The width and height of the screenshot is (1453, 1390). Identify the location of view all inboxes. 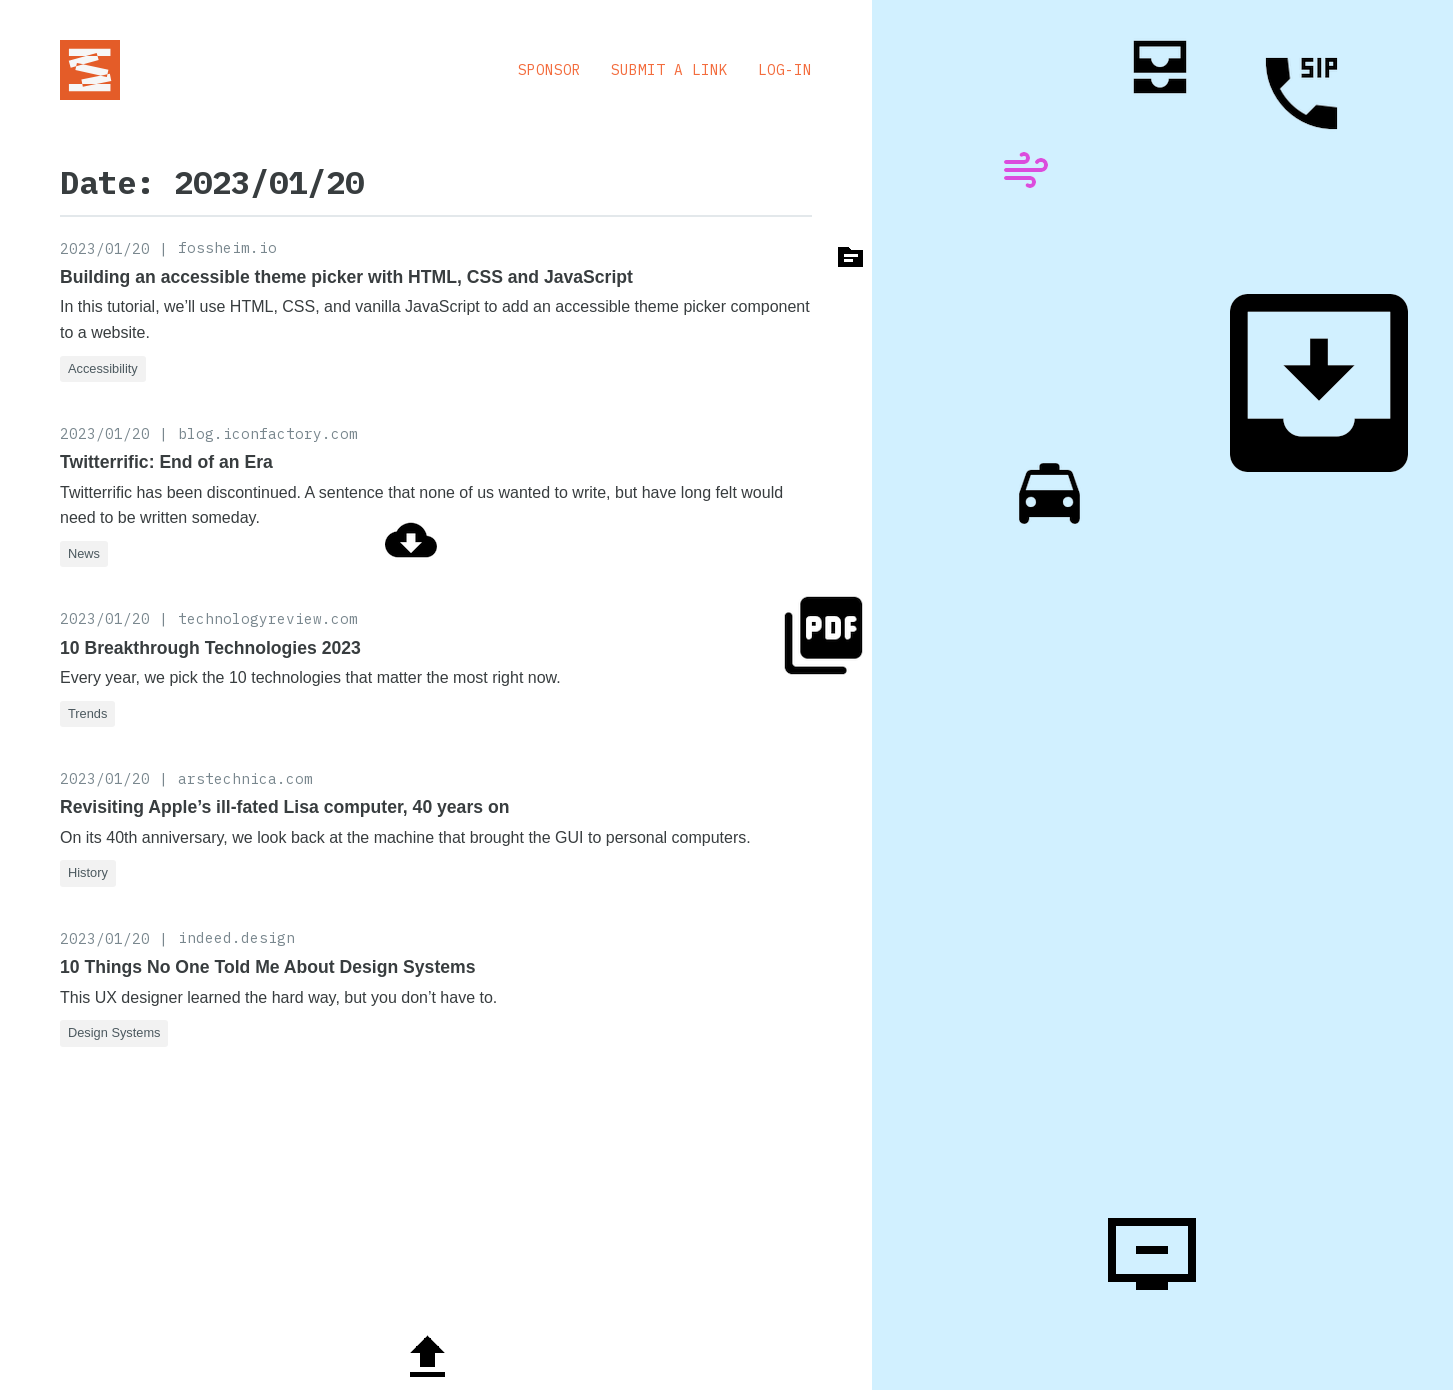
(1160, 67).